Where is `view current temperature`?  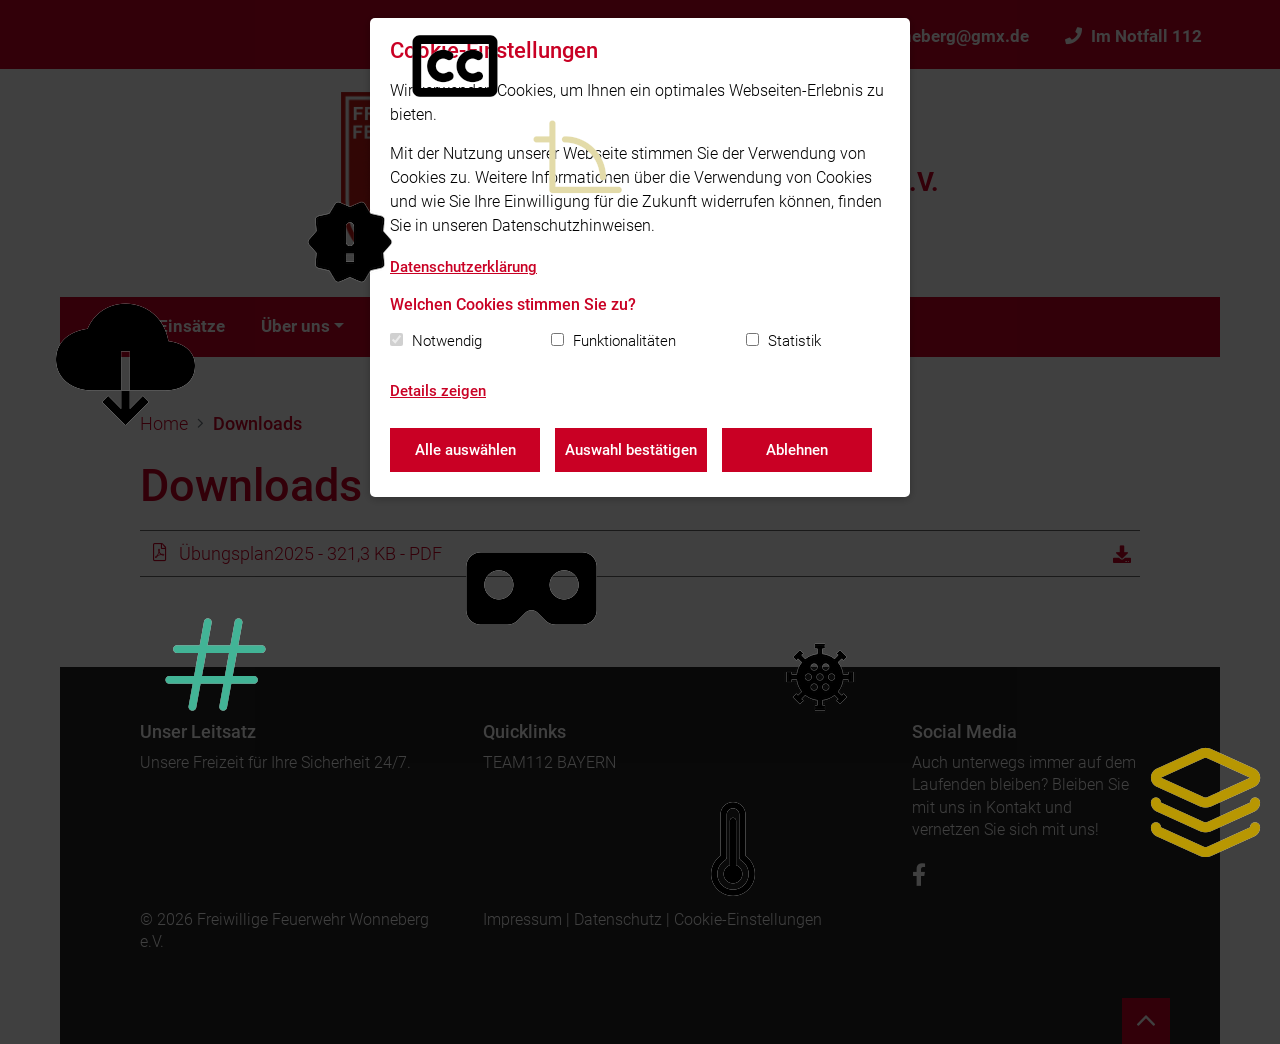 view current temperature is located at coordinates (733, 849).